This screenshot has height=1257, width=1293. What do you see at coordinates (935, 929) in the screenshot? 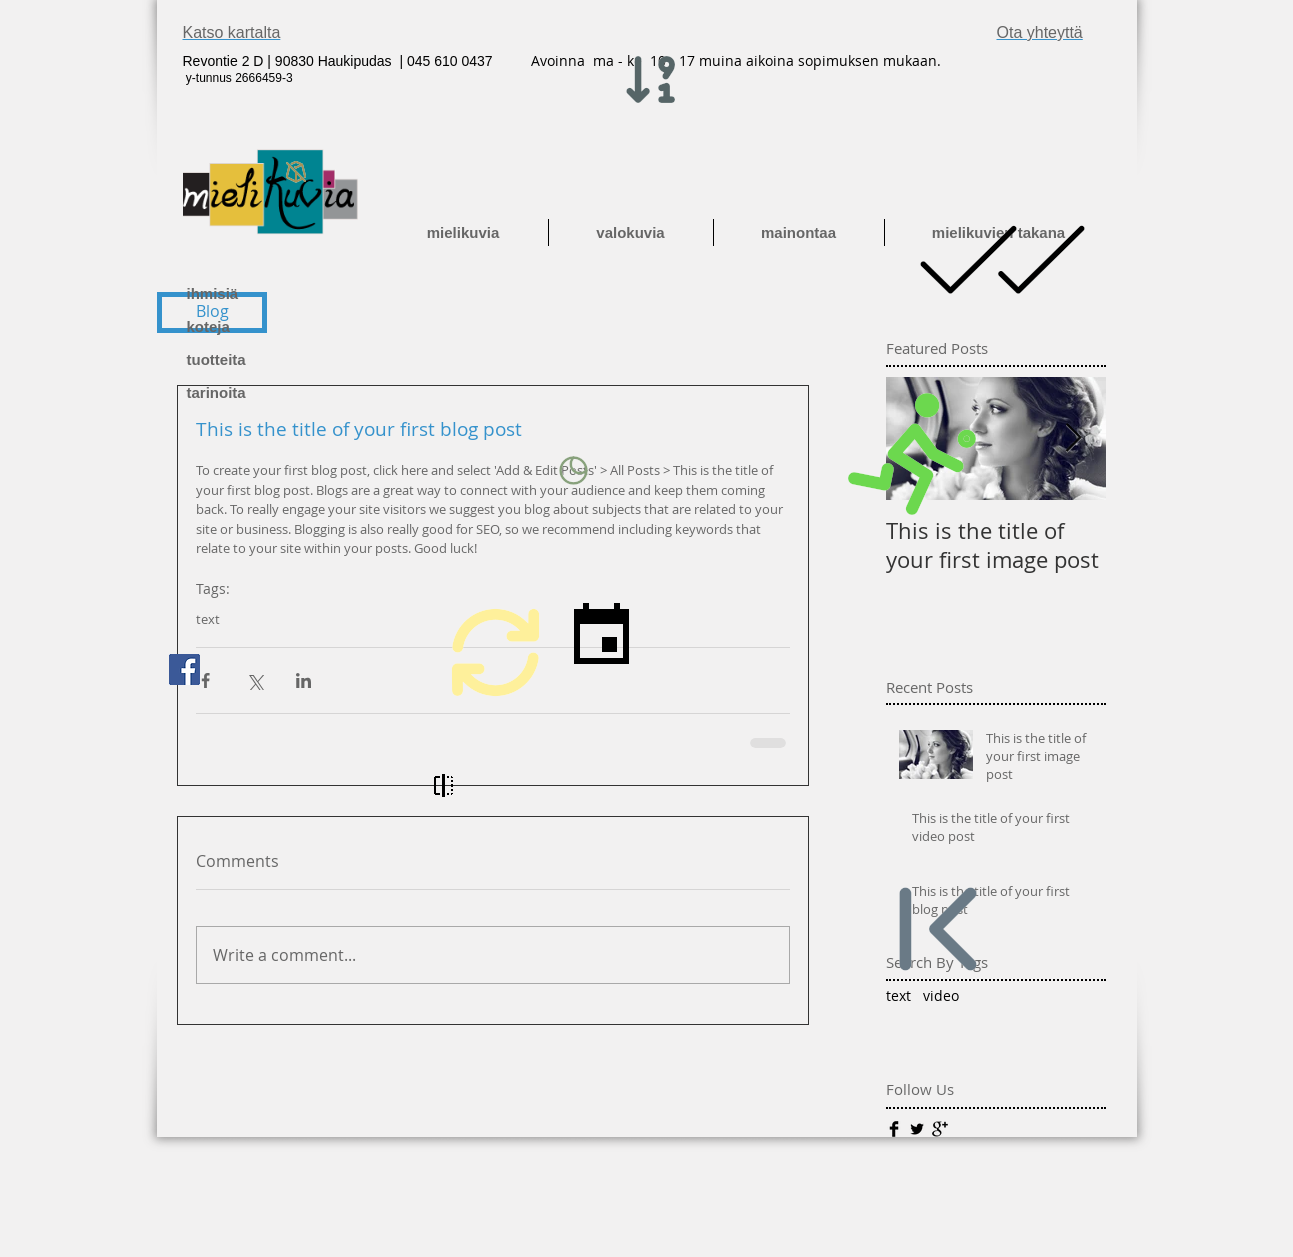
I see `skip to beginning or first item` at bounding box center [935, 929].